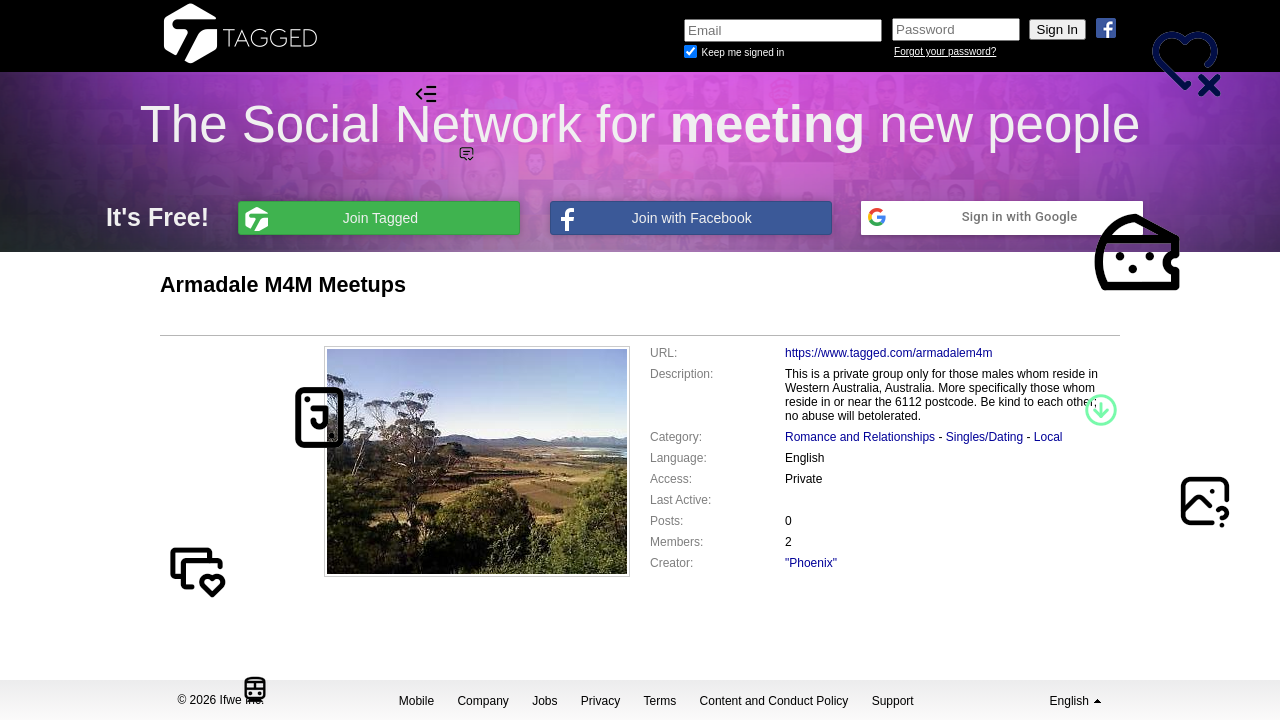 The height and width of the screenshot is (720, 1280). What do you see at coordinates (1101, 410) in the screenshot?
I see `download file or content` at bounding box center [1101, 410].